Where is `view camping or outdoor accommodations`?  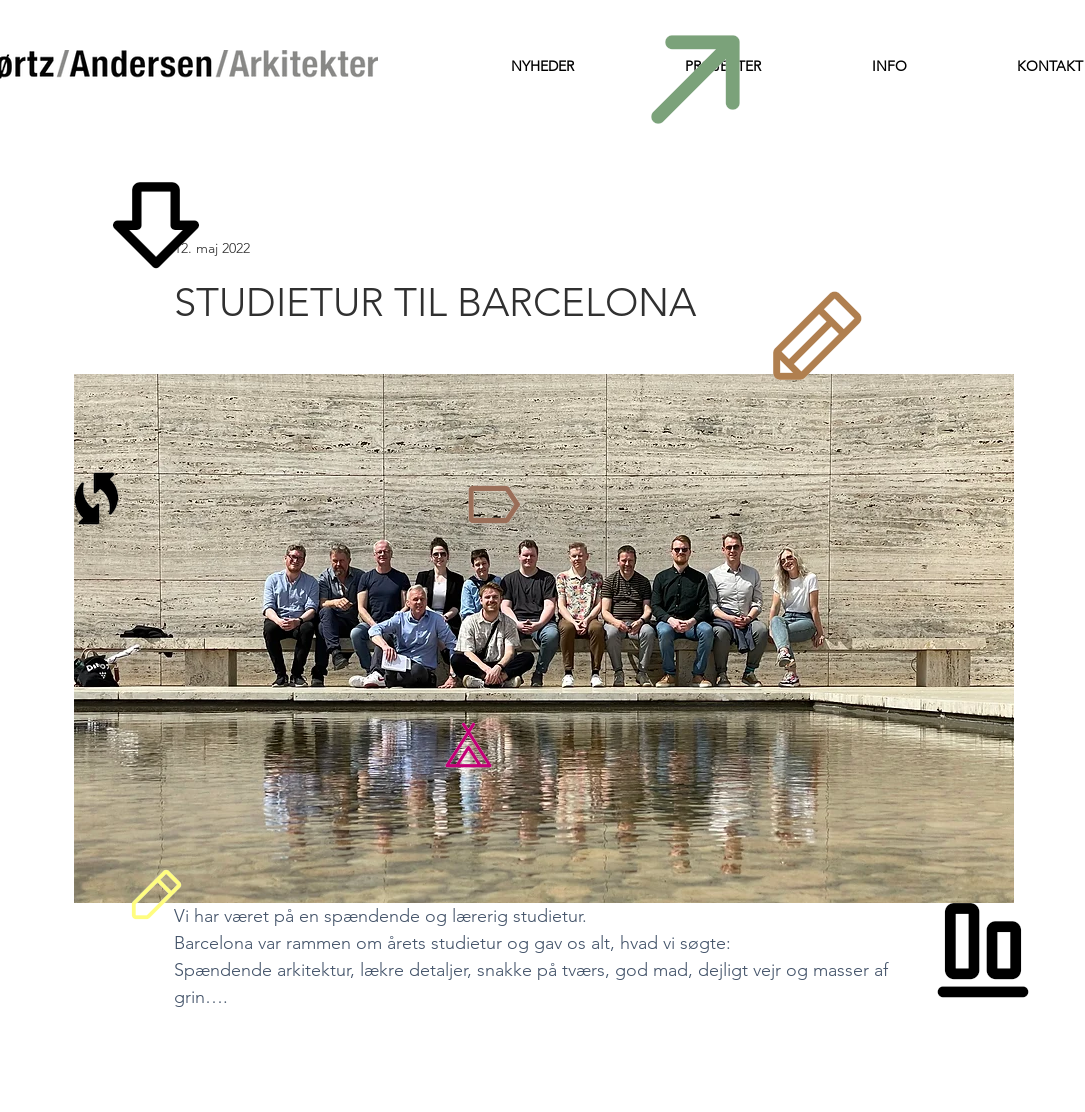 view camping or outdoor accommodations is located at coordinates (468, 747).